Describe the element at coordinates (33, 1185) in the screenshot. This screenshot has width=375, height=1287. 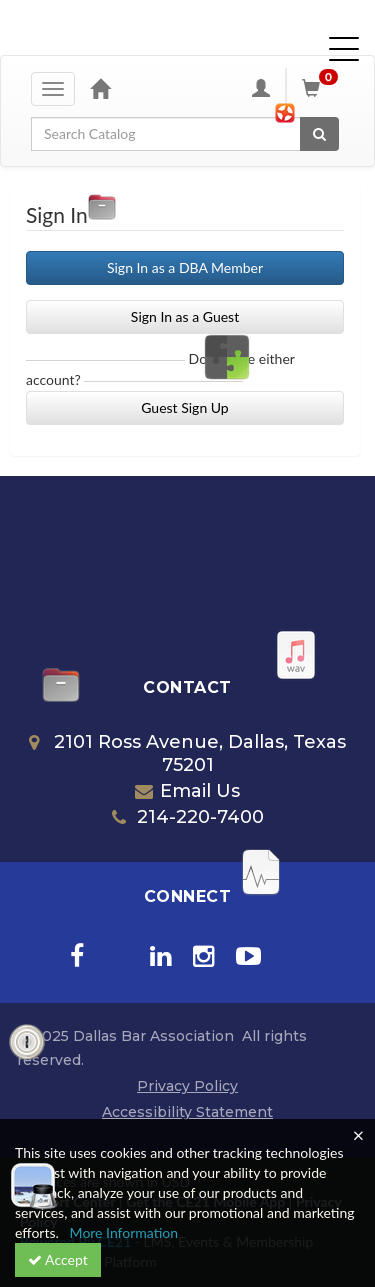
I see `open Preview app to view images and PDFs` at that location.